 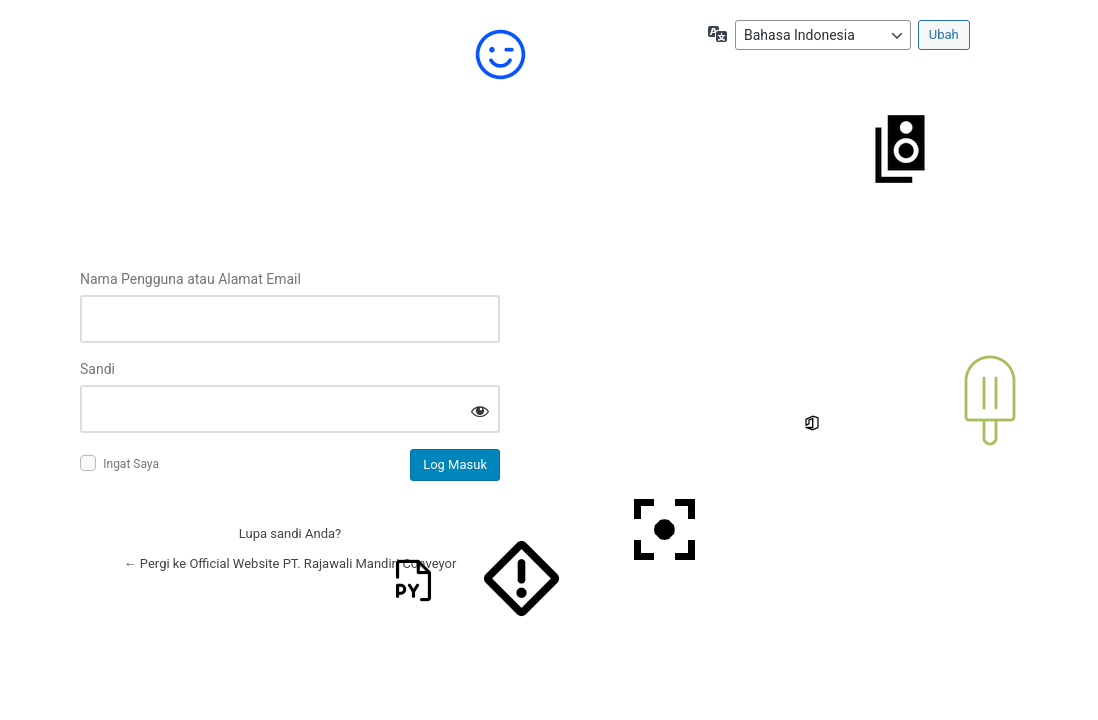 I want to click on manage connected speaker devices, so click(x=900, y=149).